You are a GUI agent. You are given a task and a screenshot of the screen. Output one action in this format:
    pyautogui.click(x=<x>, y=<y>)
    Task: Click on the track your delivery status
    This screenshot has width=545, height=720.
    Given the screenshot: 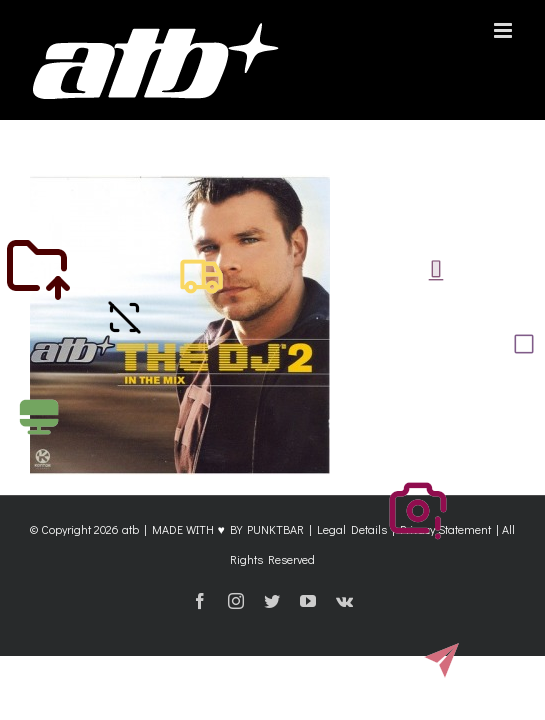 What is the action you would take?
    pyautogui.click(x=201, y=276)
    